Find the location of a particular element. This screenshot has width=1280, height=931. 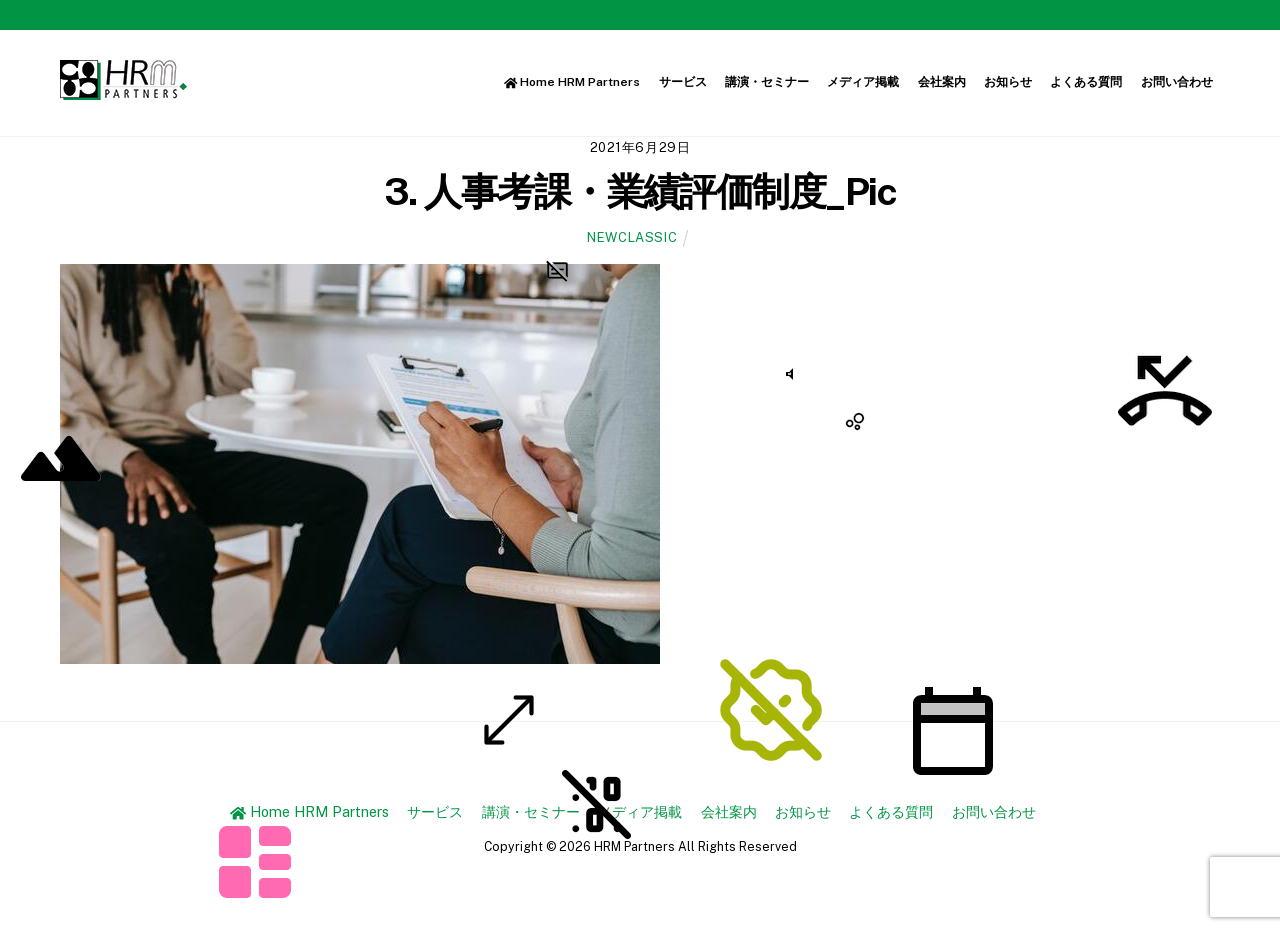

resize window or element is located at coordinates (509, 720).